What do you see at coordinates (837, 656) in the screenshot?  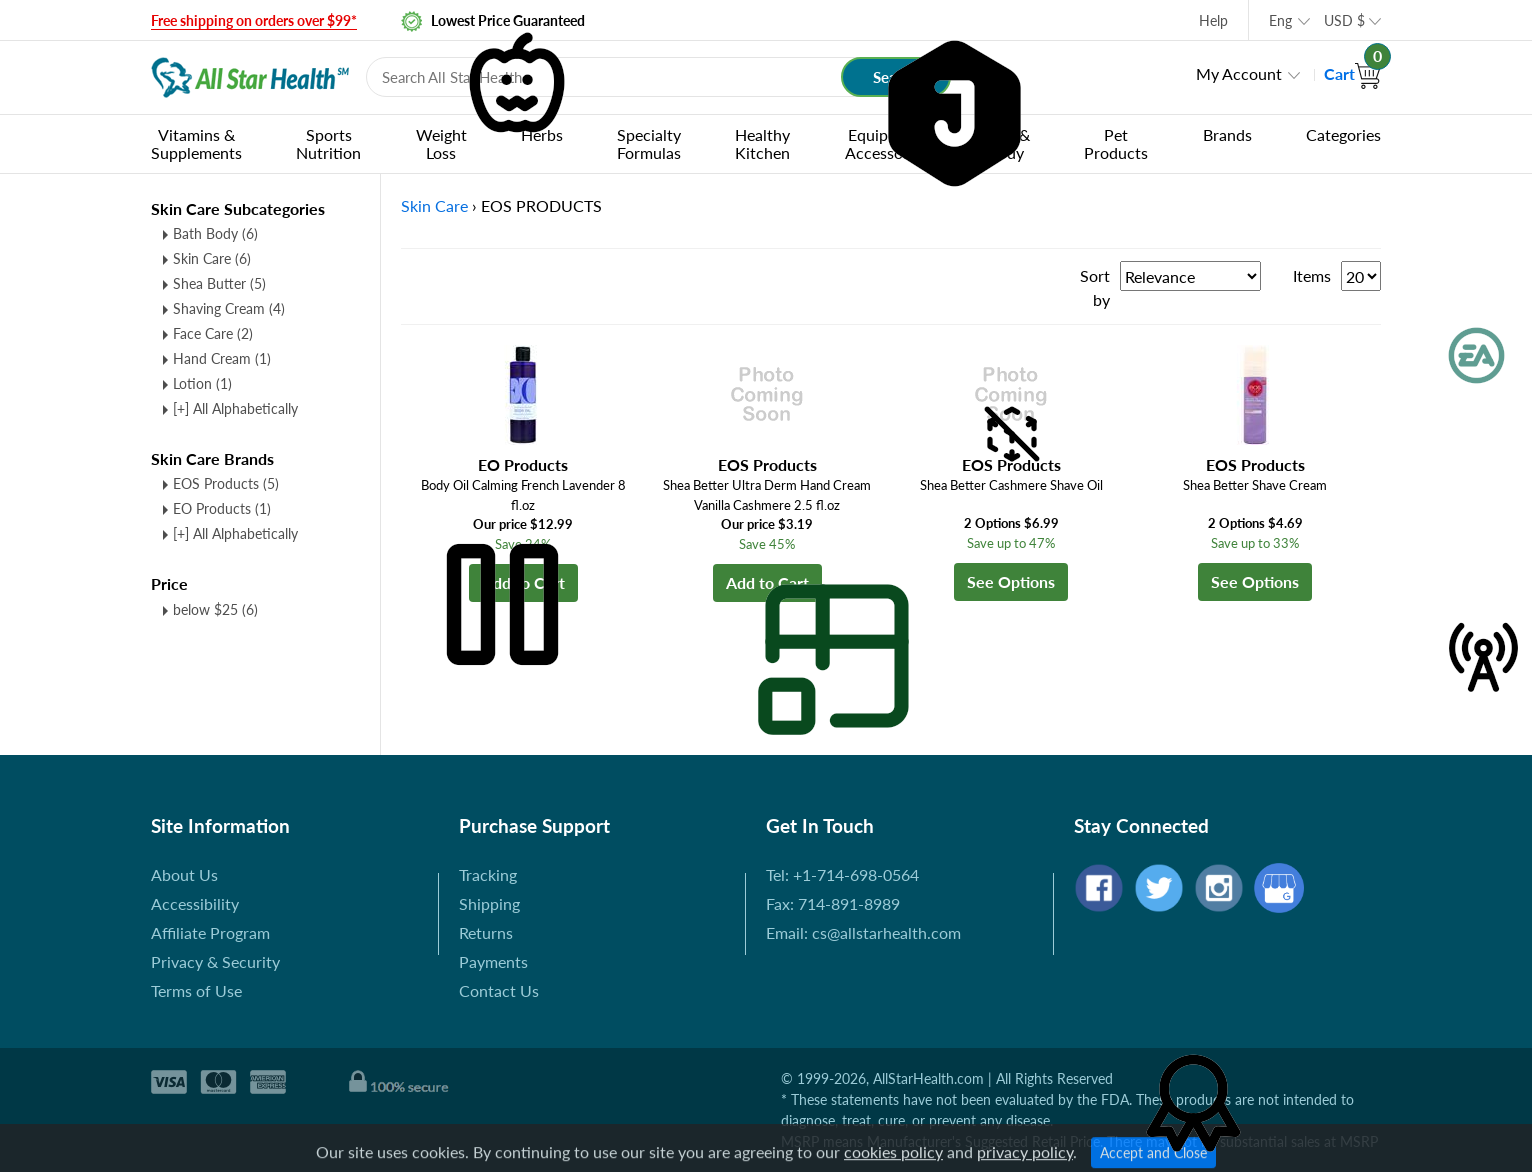 I see `create a table alias or reference` at bounding box center [837, 656].